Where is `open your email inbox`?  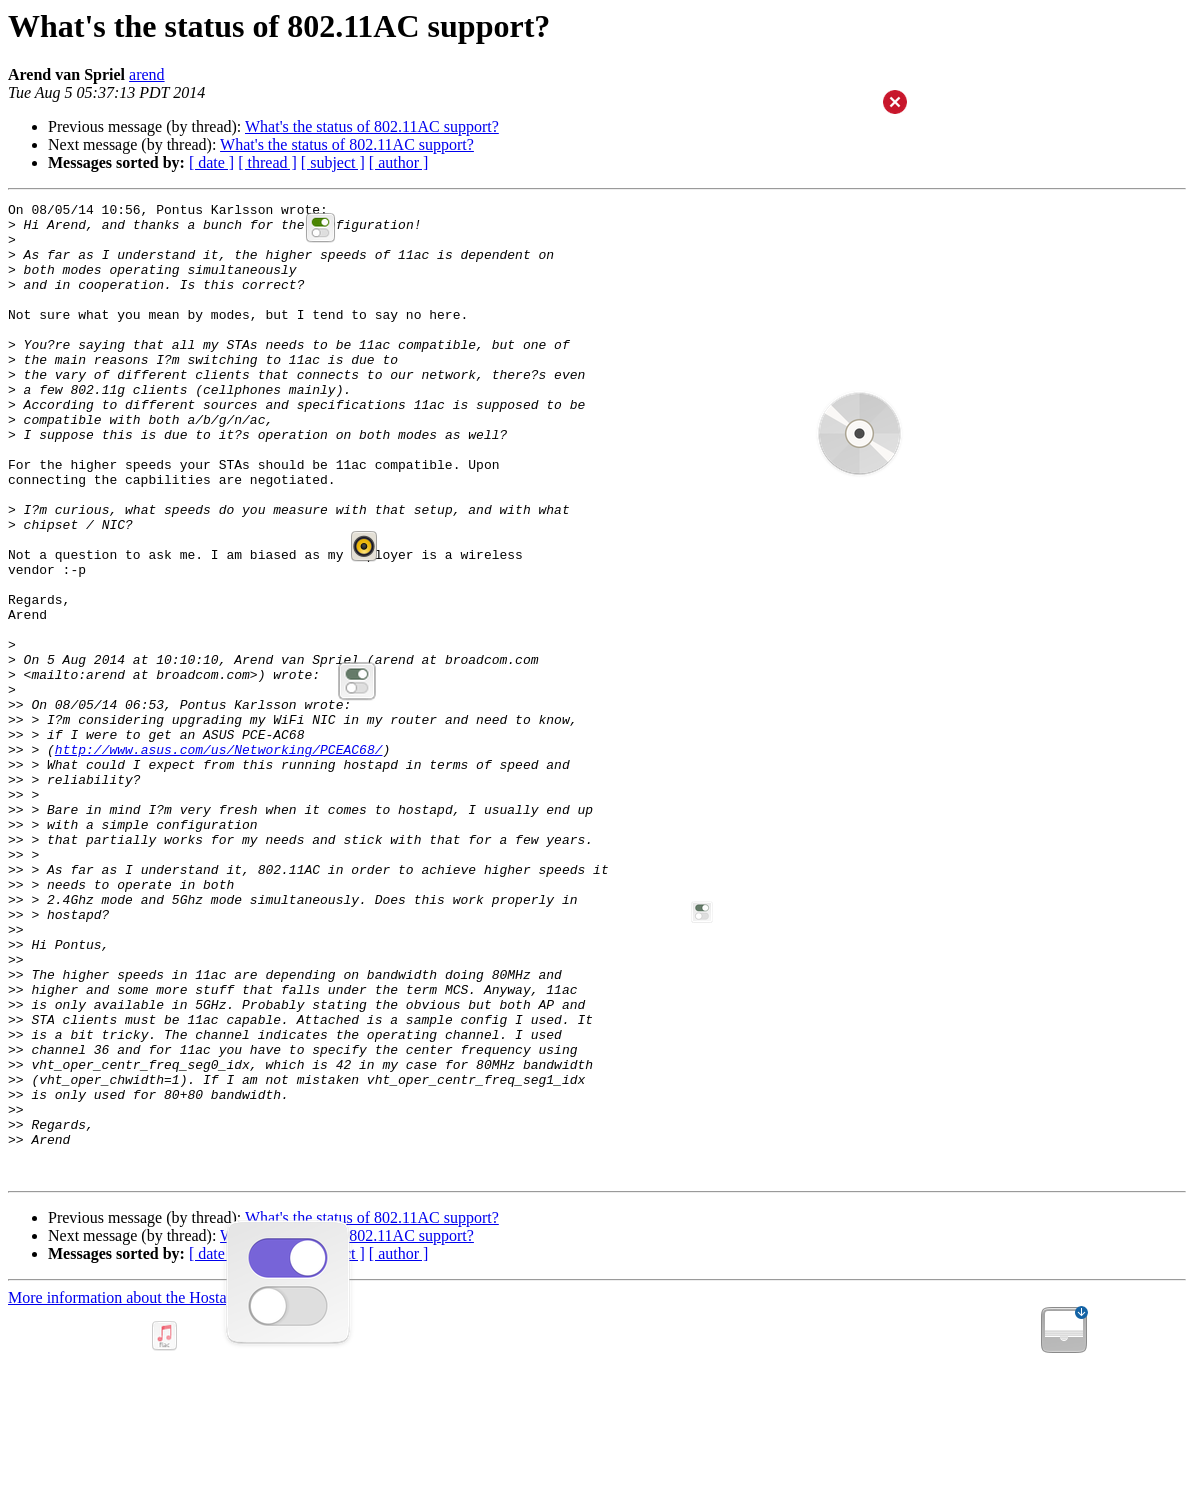 open your email inbox is located at coordinates (1064, 1330).